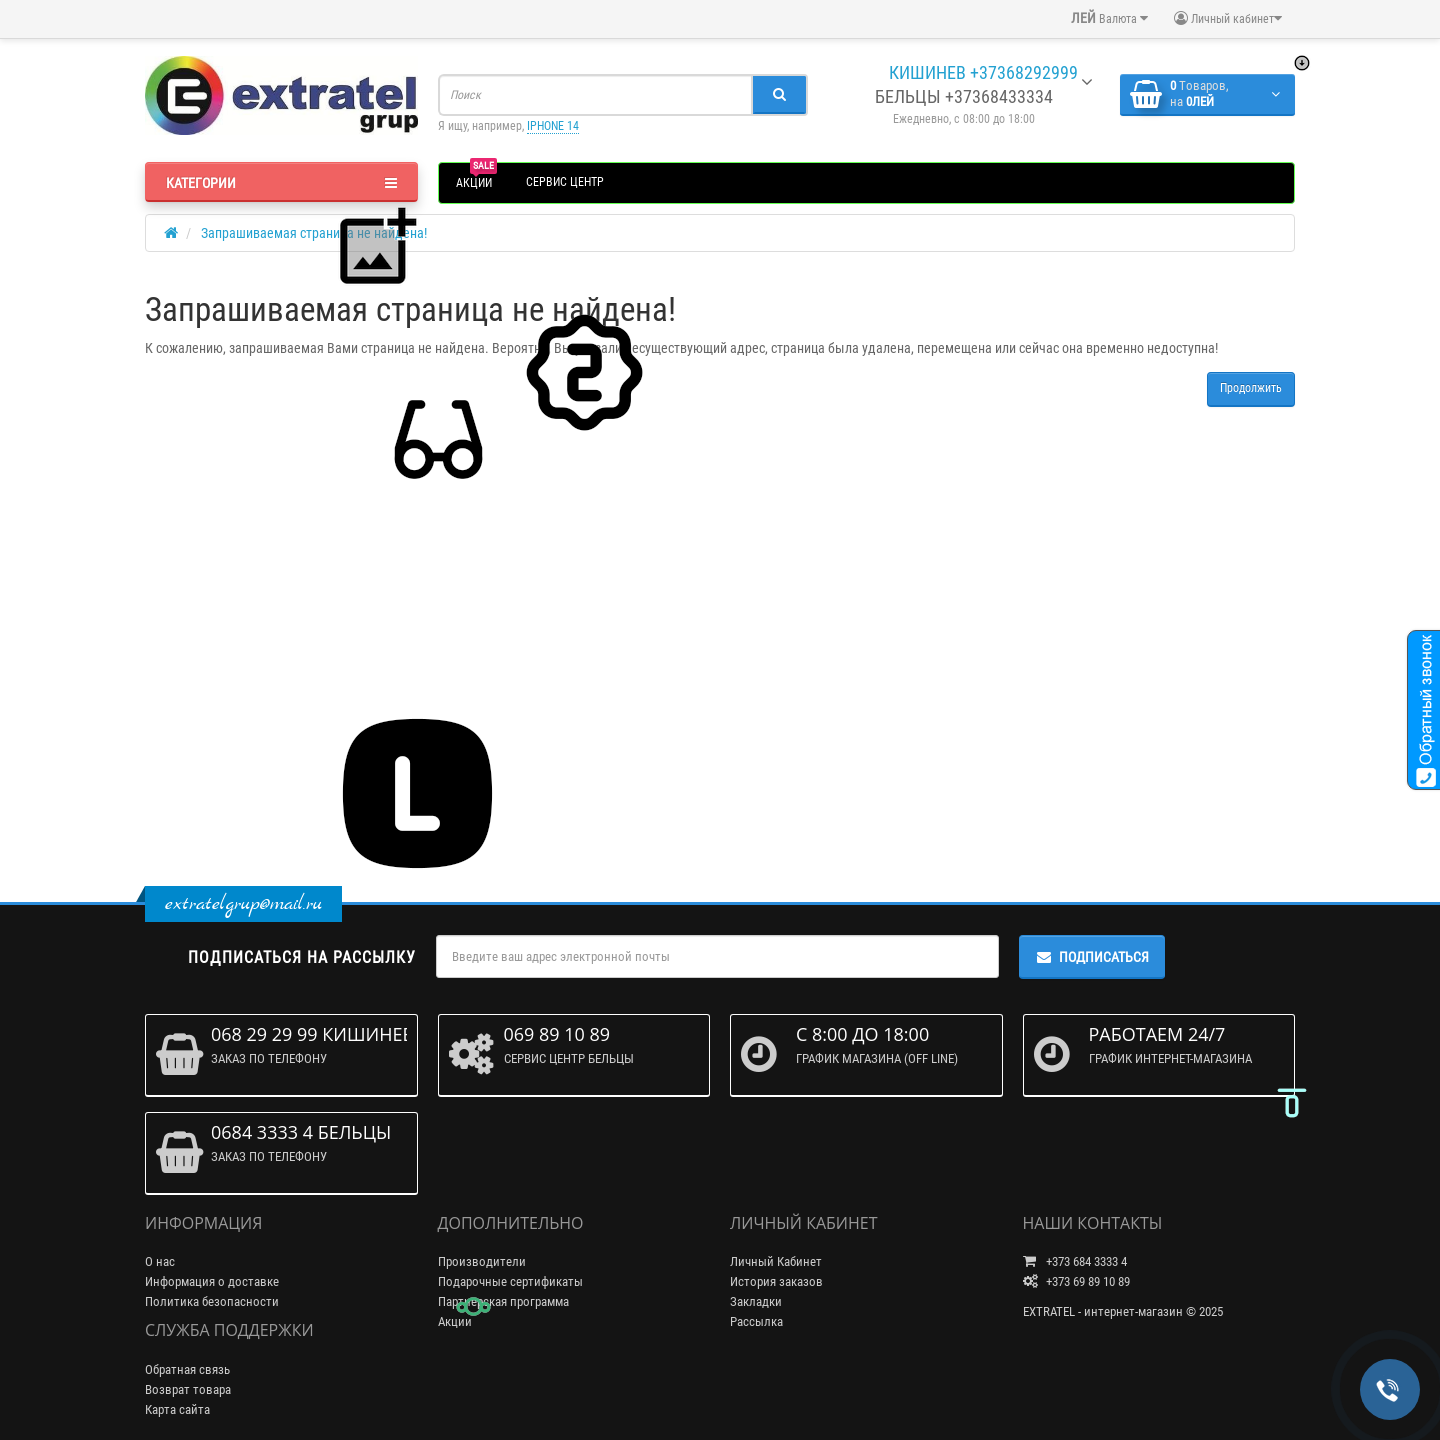 Image resolution: width=1440 pixels, height=1440 pixels. What do you see at coordinates (584, 372) in the screenshot?
I see `indicates second place or runner-up status` at bounding box center [584, 372].